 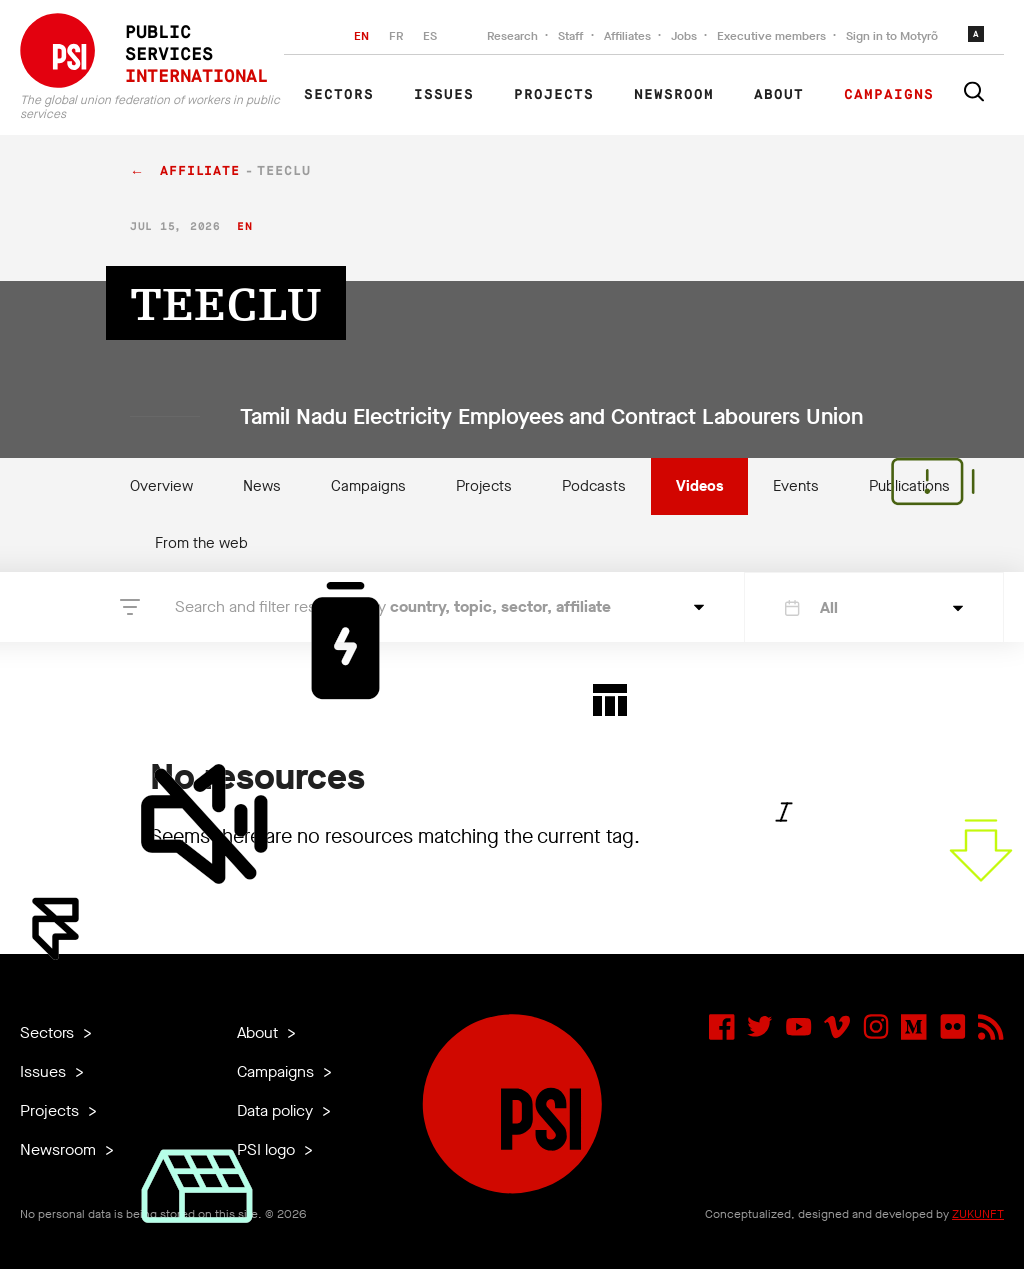 I want to click on mute audio, so click(x=201, y=824).